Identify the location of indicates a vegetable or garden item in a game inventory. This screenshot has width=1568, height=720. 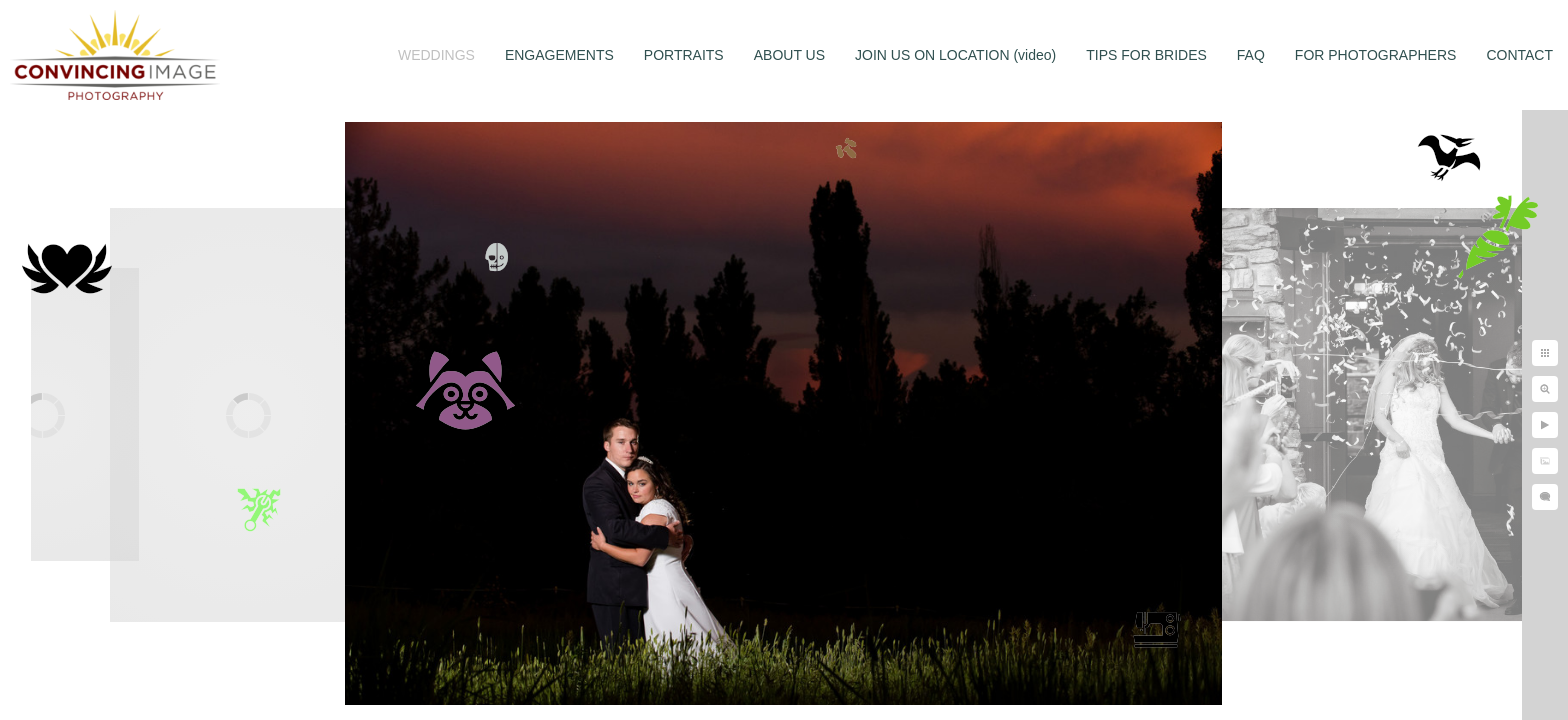
(1498, 237).